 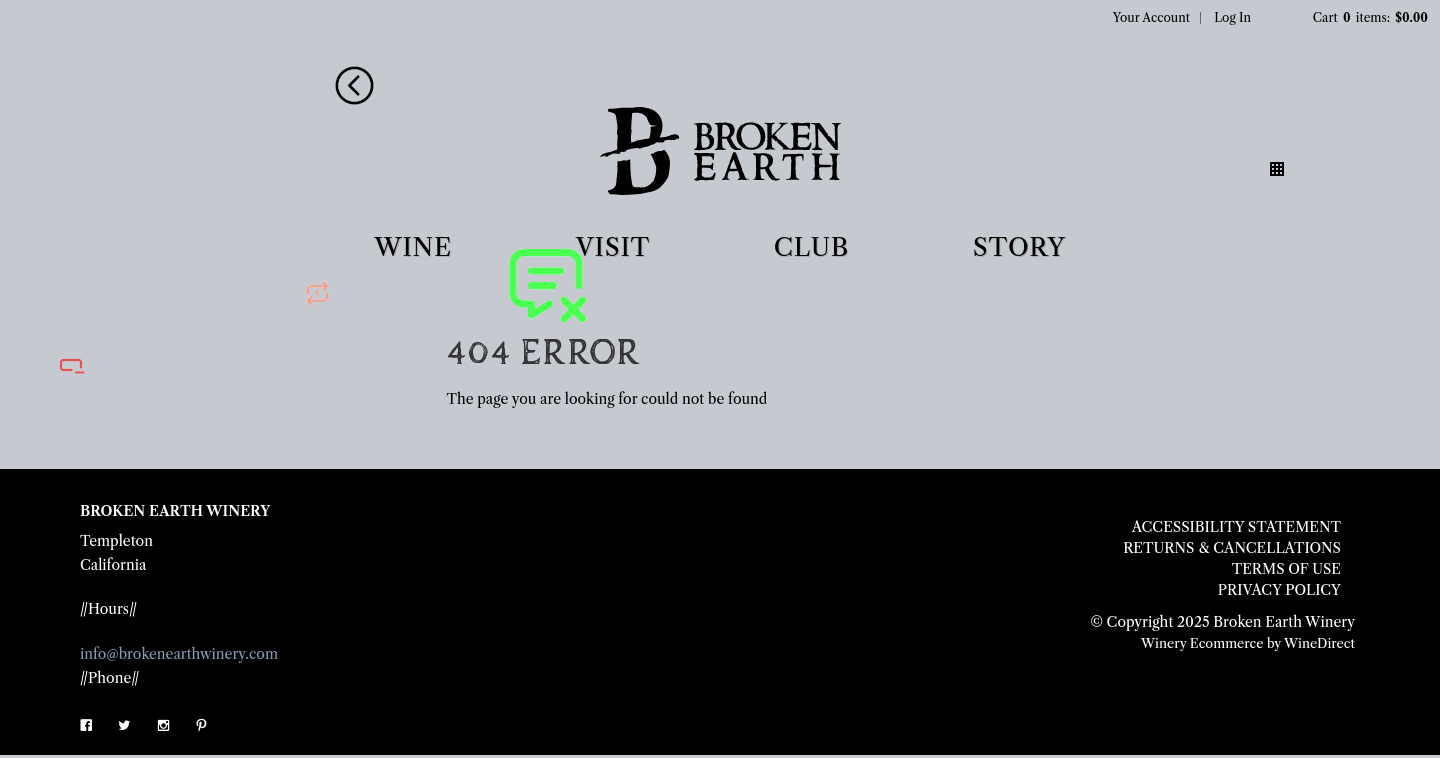 What do you see at coordinates (546, 282) in the screenshot?
I see `delete a message or conversation` at bounding box center [546, 282].